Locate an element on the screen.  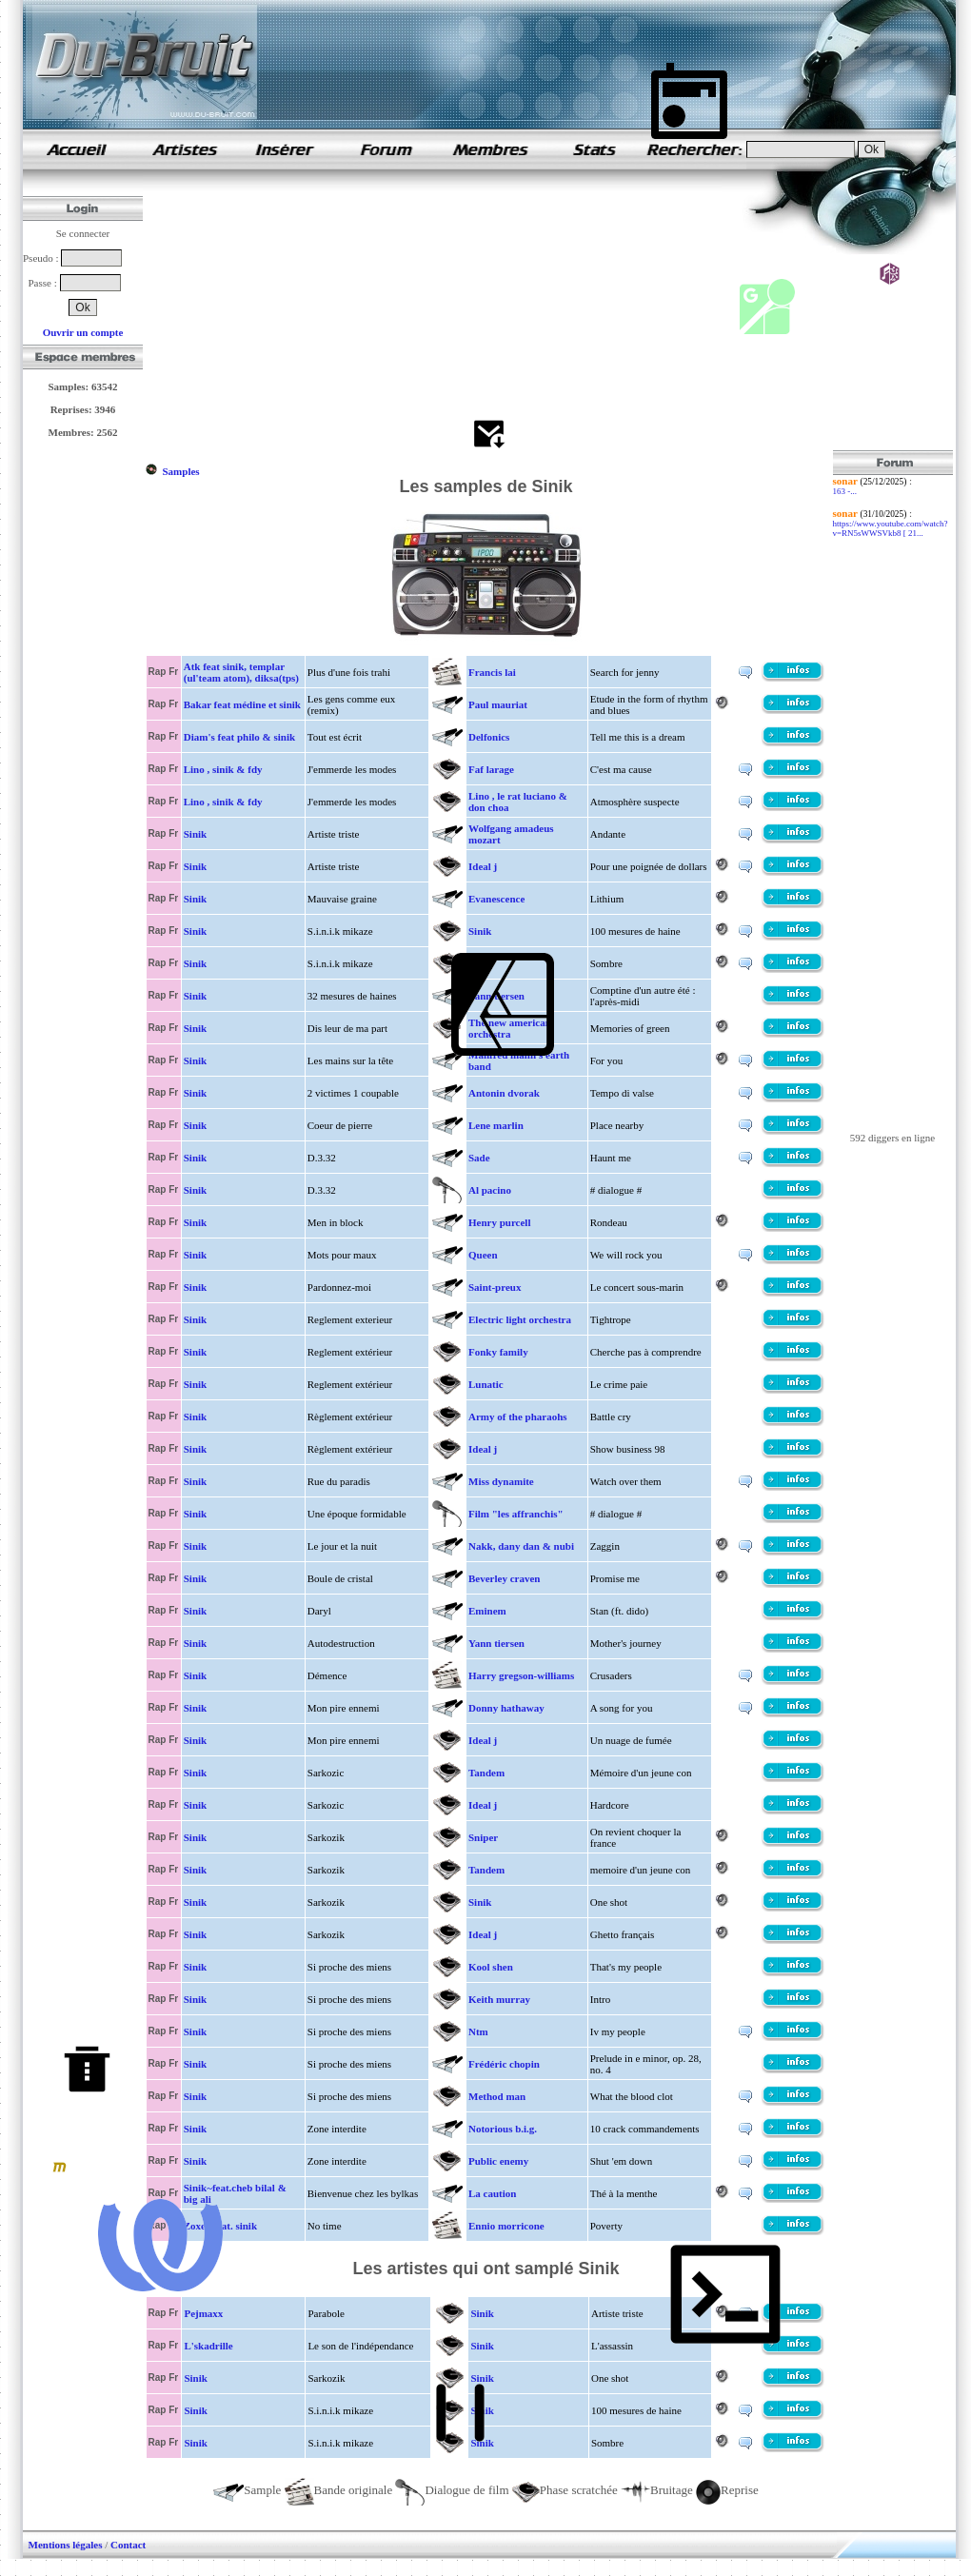
link to MusicBrainz music database is located at coordinates (889, 273).